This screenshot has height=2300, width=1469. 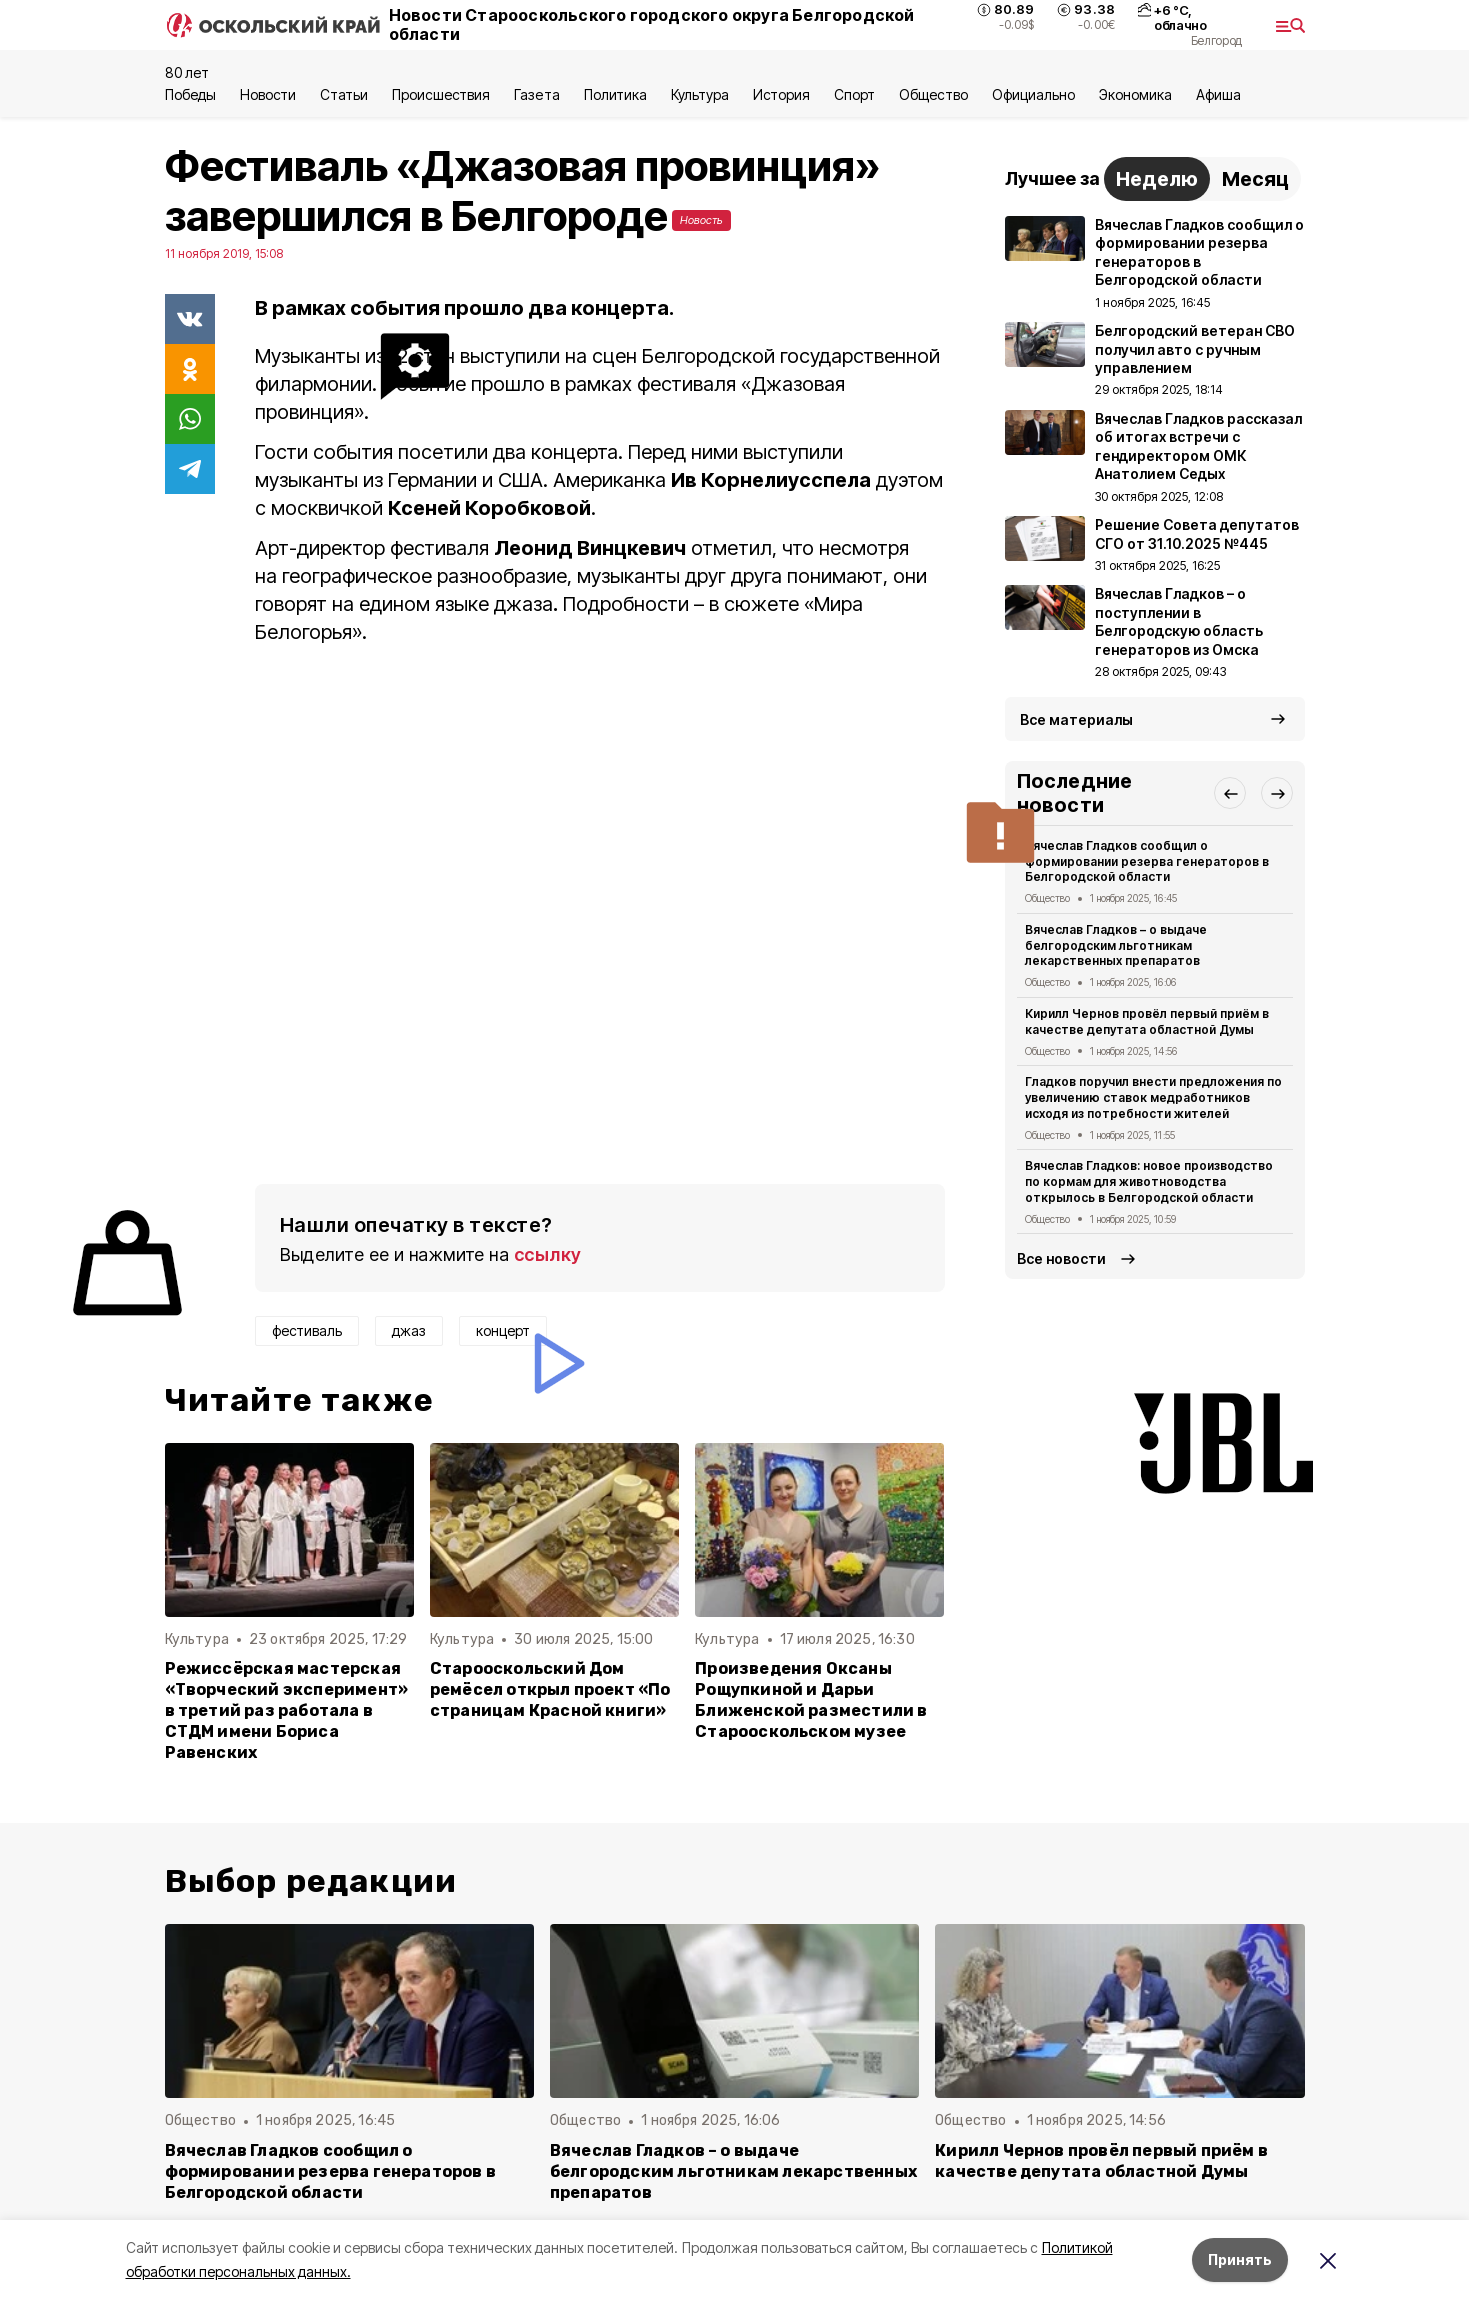 I want to click on view item weight or mass, so click(x=127, y=1265).